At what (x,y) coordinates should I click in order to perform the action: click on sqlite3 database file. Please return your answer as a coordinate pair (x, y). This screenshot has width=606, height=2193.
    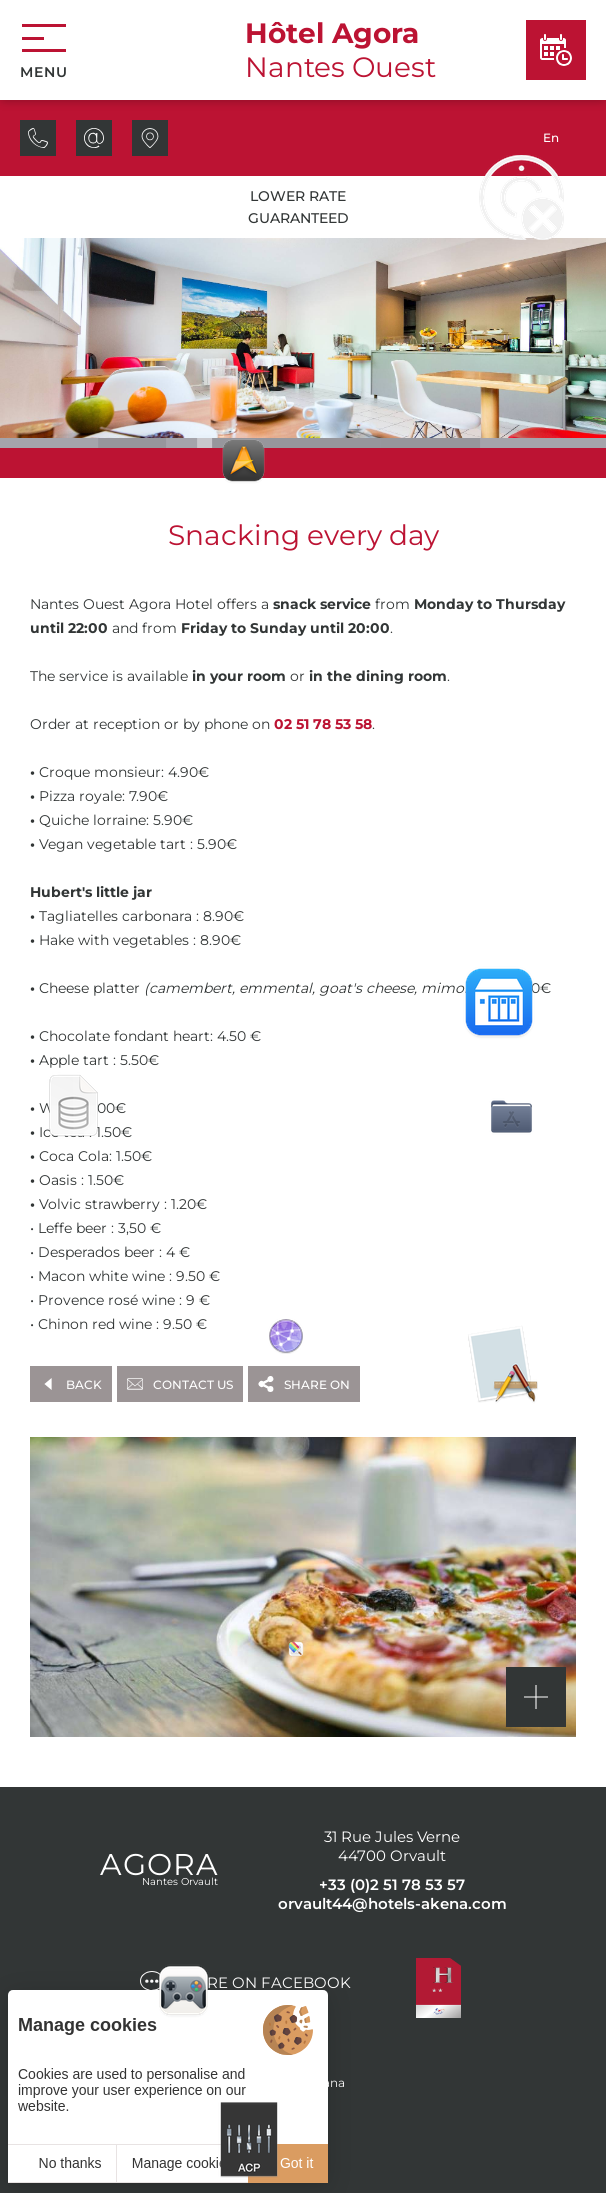
    Looking at the image, I should click on (73, 1105).